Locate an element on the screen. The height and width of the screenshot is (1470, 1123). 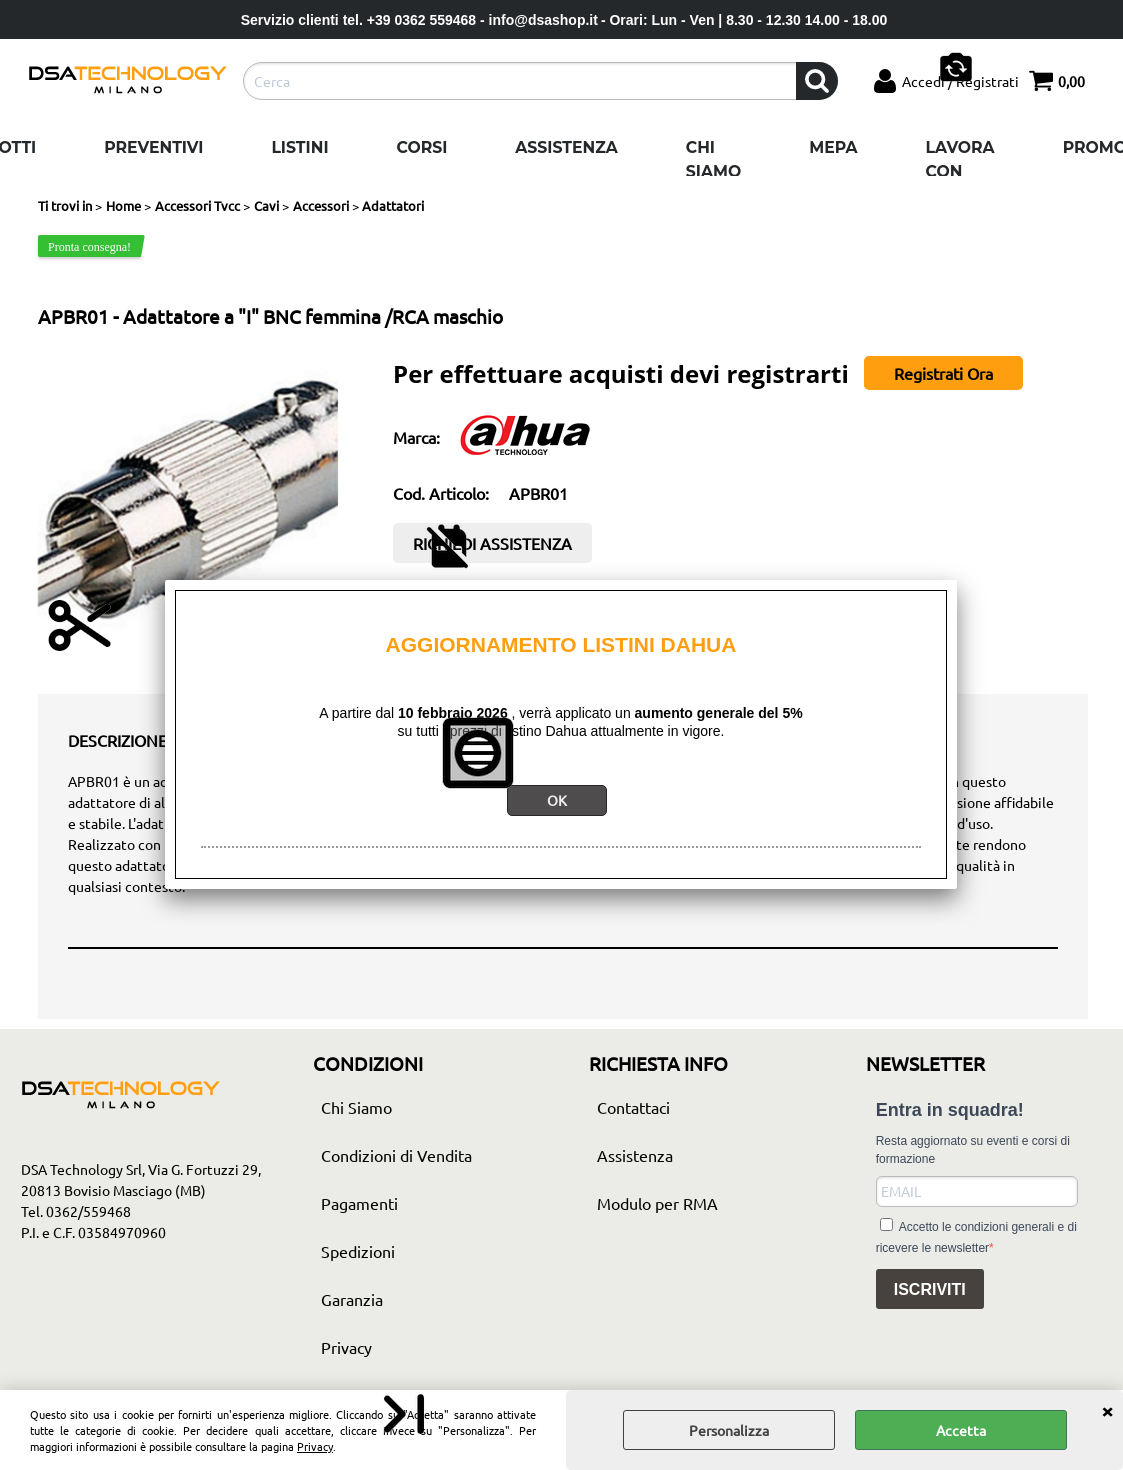
no backpacks allowed is located at coordinates (449, 546).